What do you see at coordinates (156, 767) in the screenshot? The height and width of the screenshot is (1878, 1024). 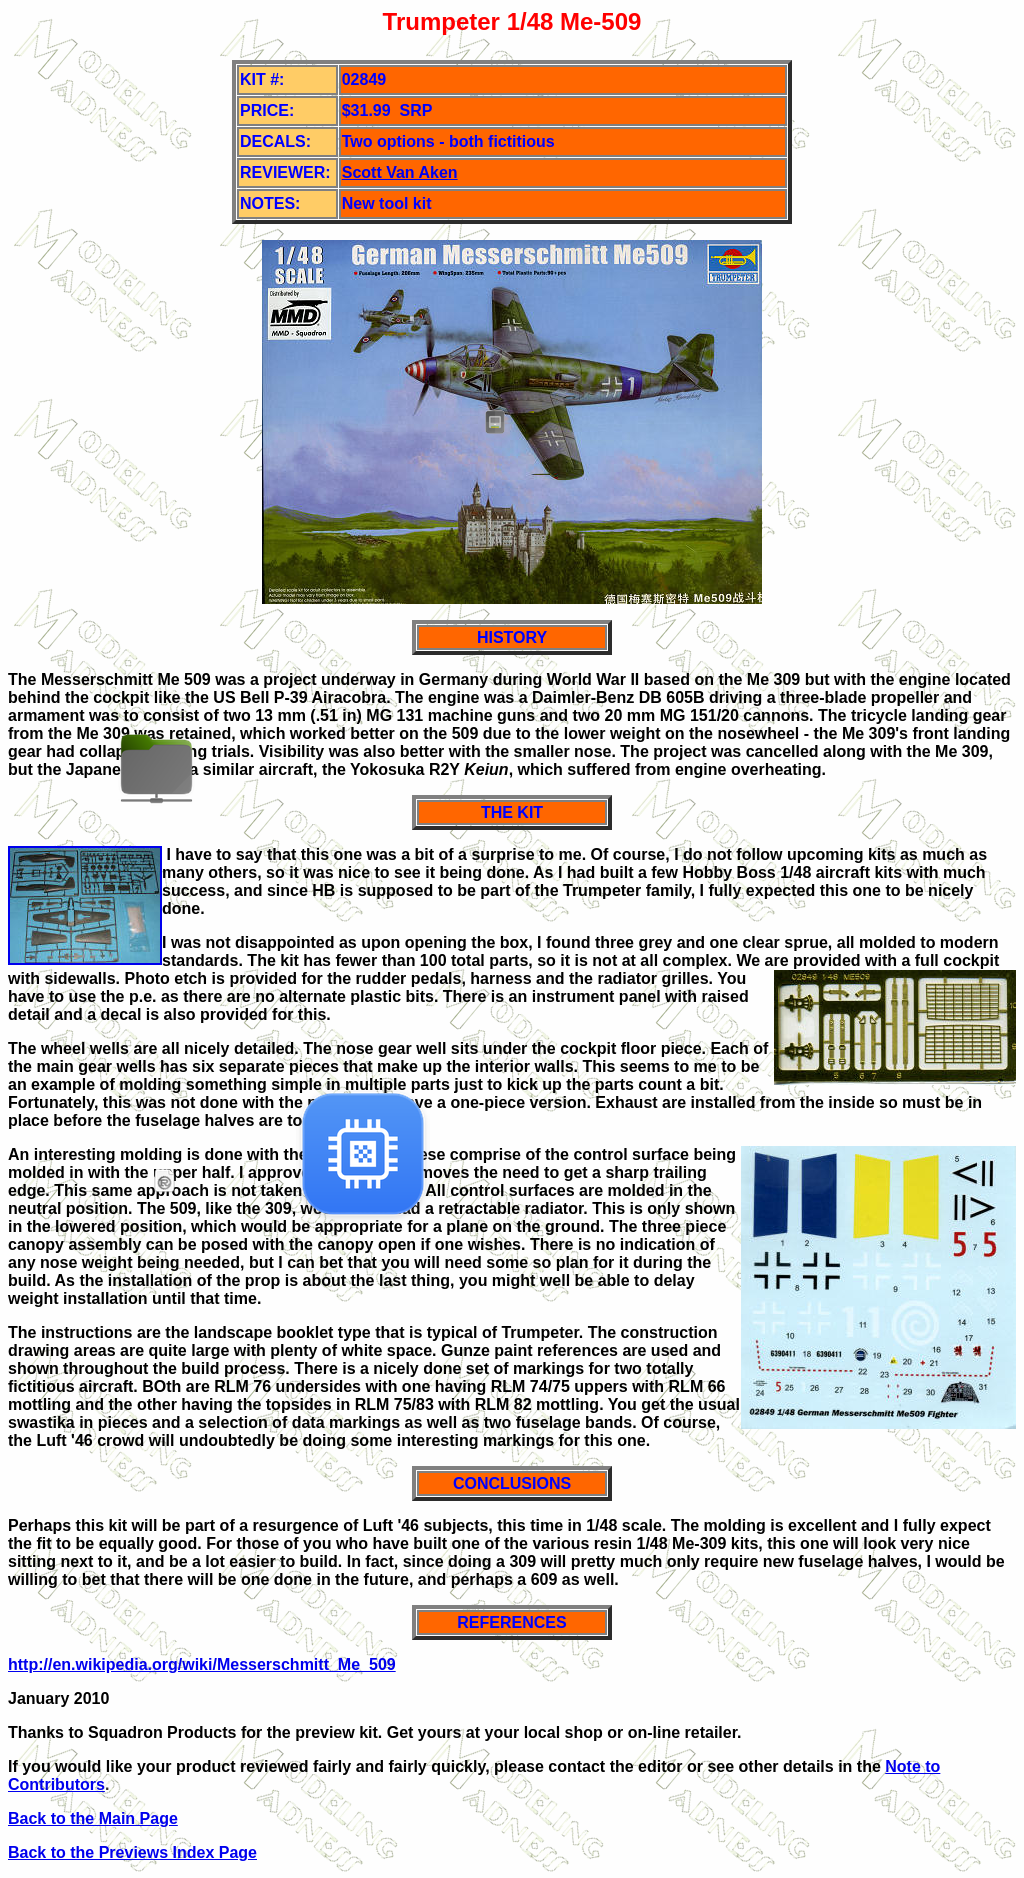 I see `access a remote or network folder` at bounding box center [156, 767].